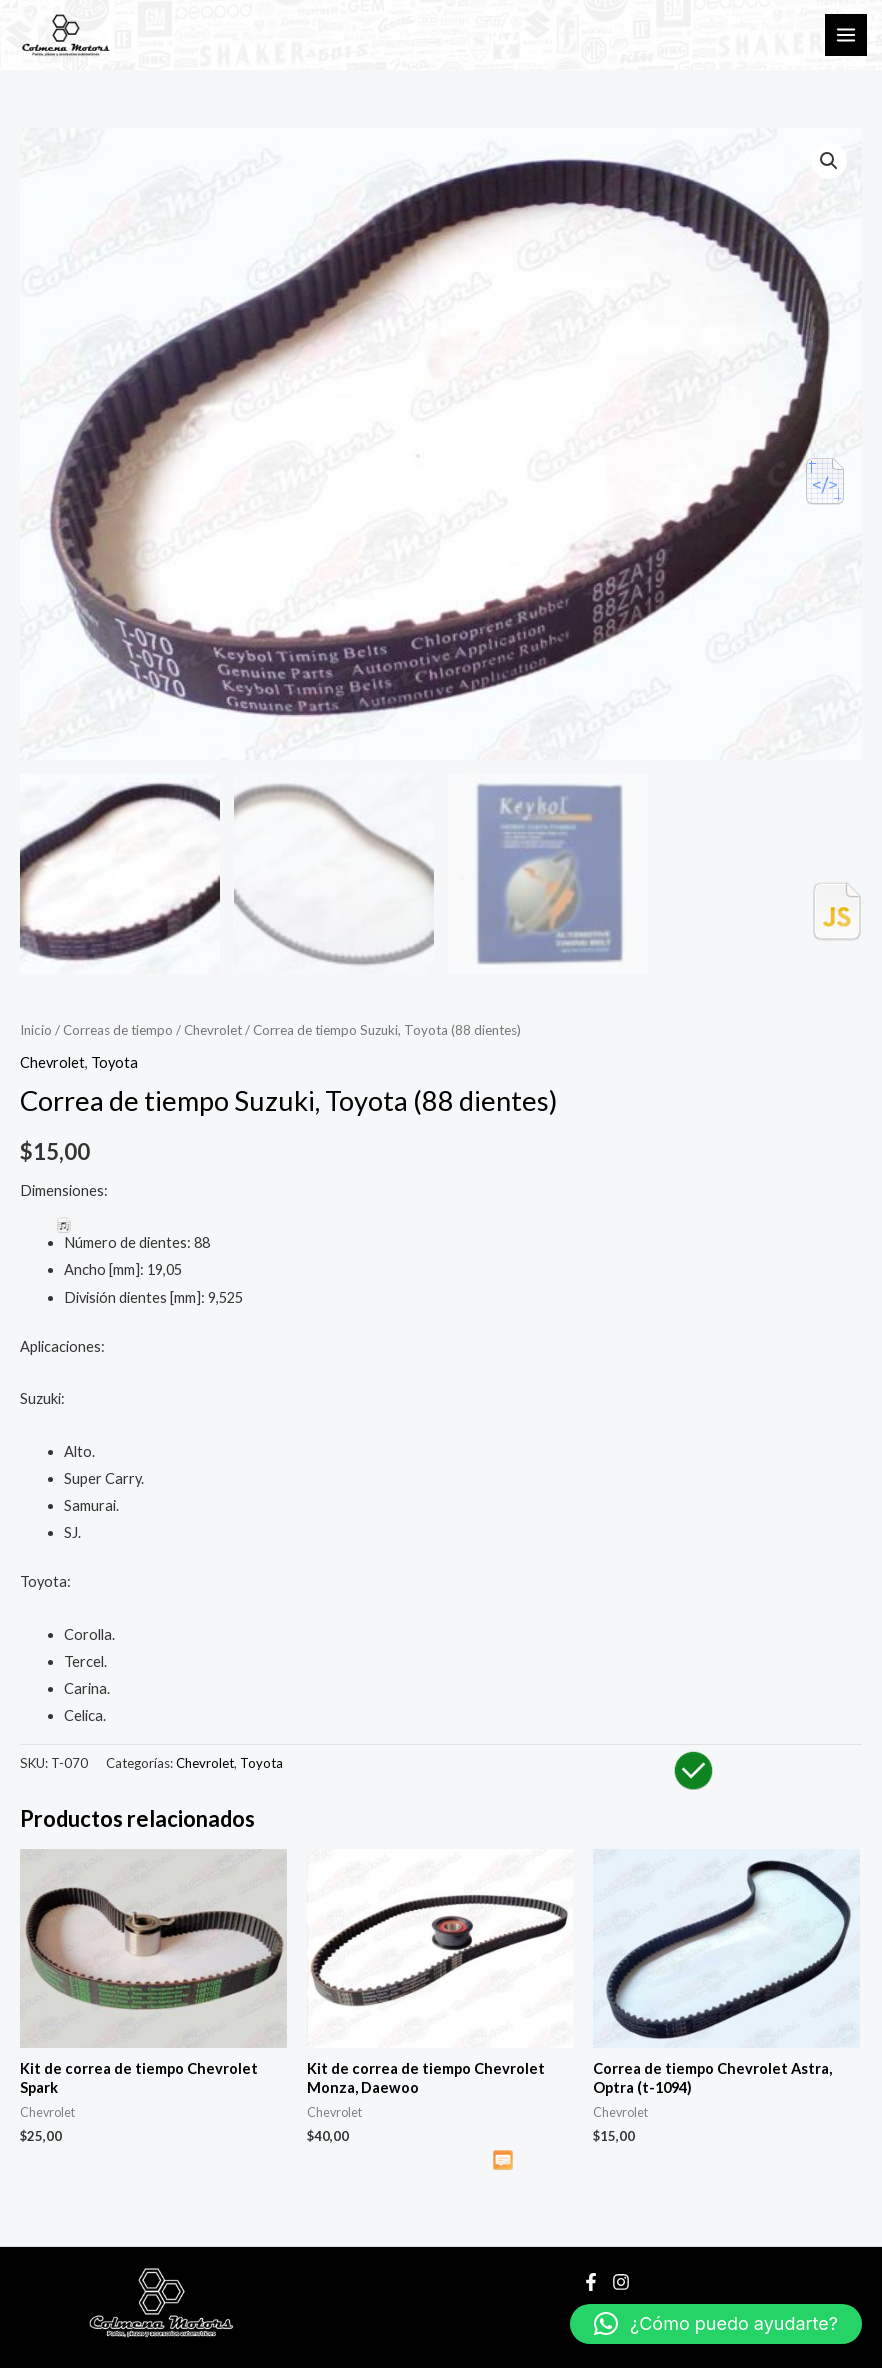 This screenshot has width=882, height=2368. Describe the element at coordinates (825, 481) in the screenshot. I see `an html template file` at that location.